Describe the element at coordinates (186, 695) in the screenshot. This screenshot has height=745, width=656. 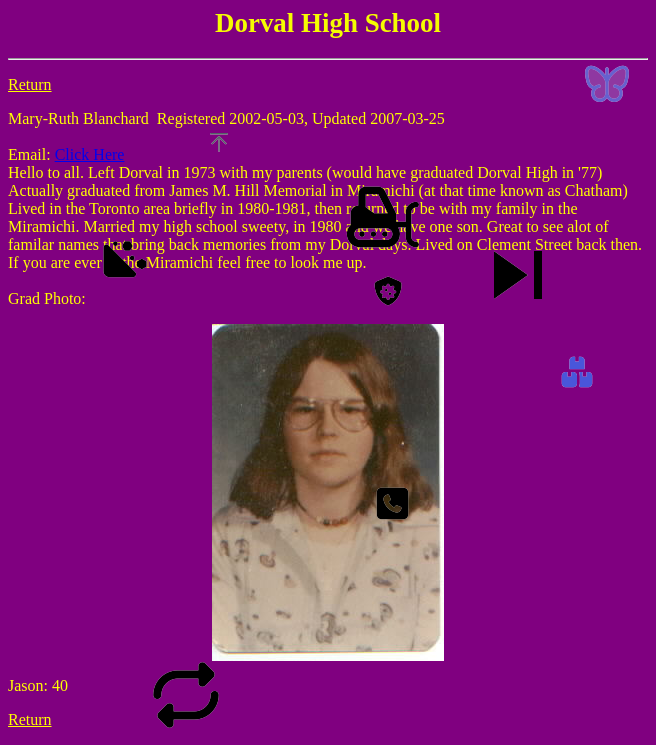
I see `enable repeat mode for media playback` at that location.